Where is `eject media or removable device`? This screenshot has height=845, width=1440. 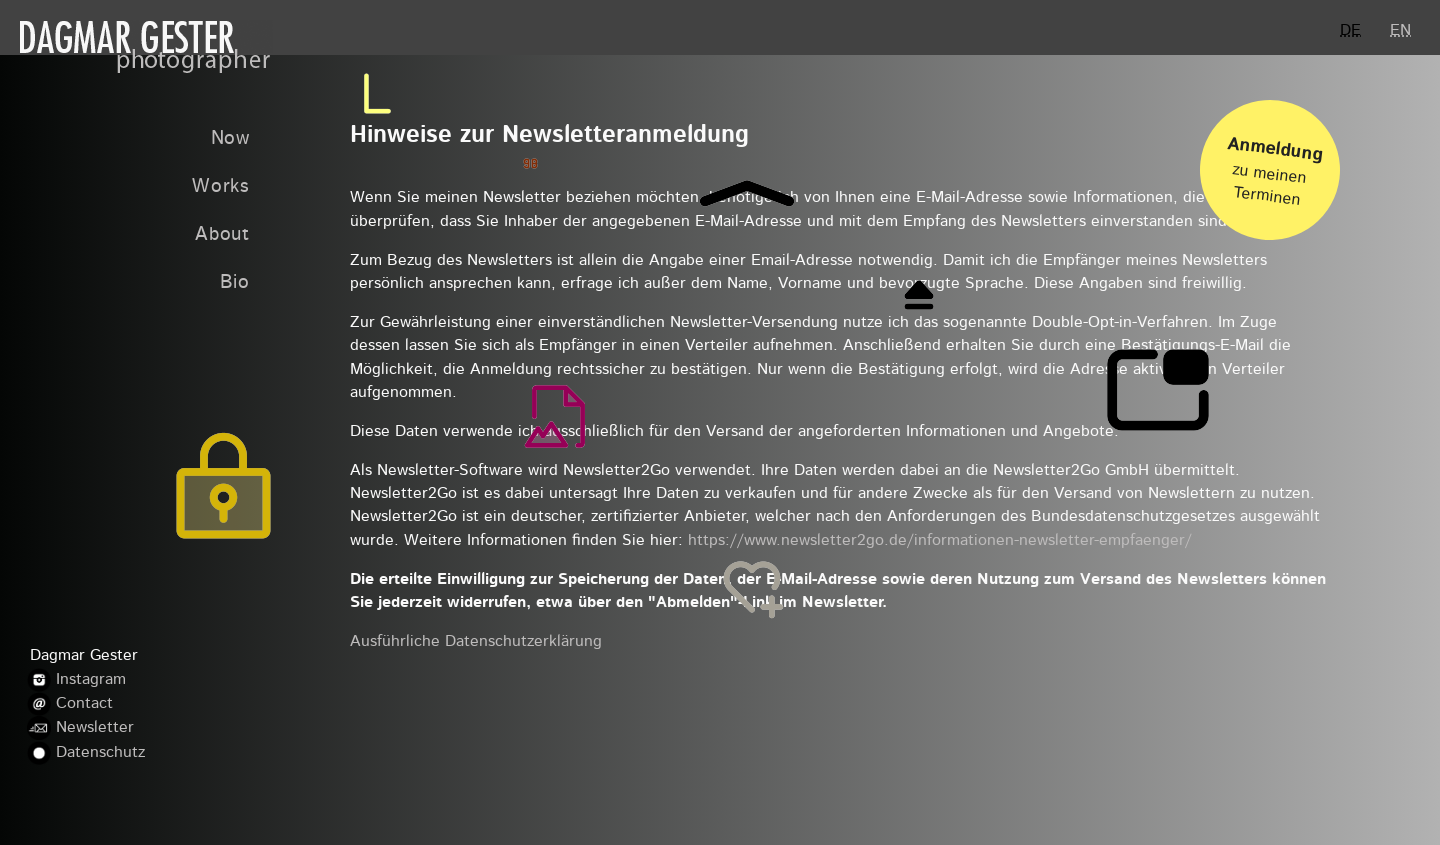 eject media or removable device is located at coordinates (919, 295).